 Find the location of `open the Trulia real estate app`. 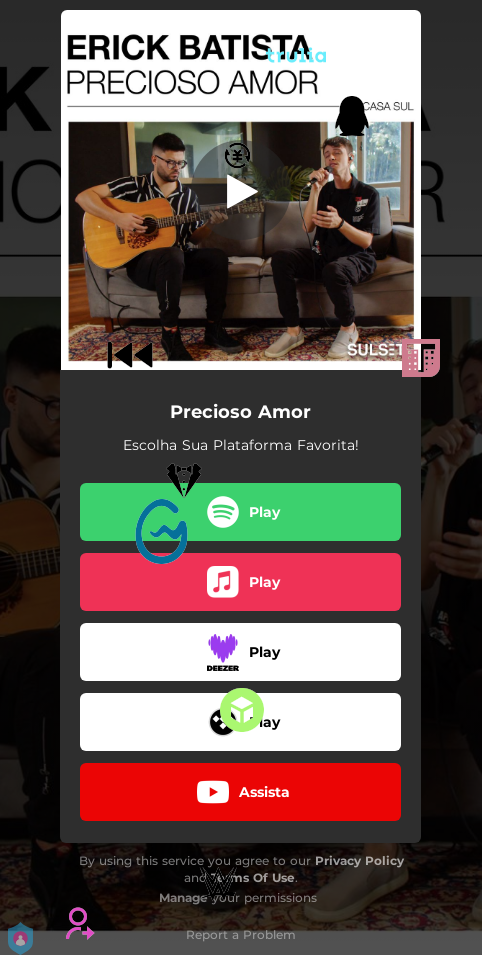

open the Trulia real estate app is located at coordinates (296, 55).